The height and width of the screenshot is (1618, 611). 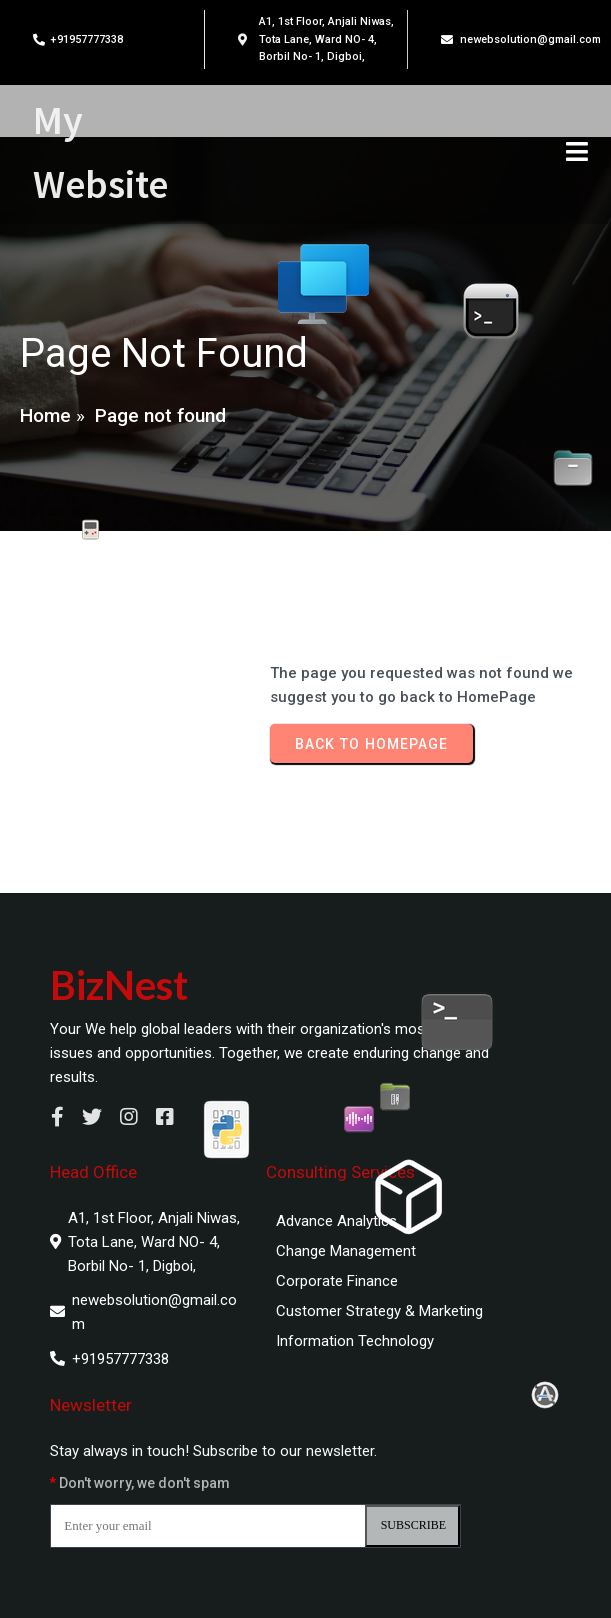 What do you see at coordinates (491, 311) in the screenshot?
I see `open yakuake drop-down terminal` at bounding box center [491, 311].